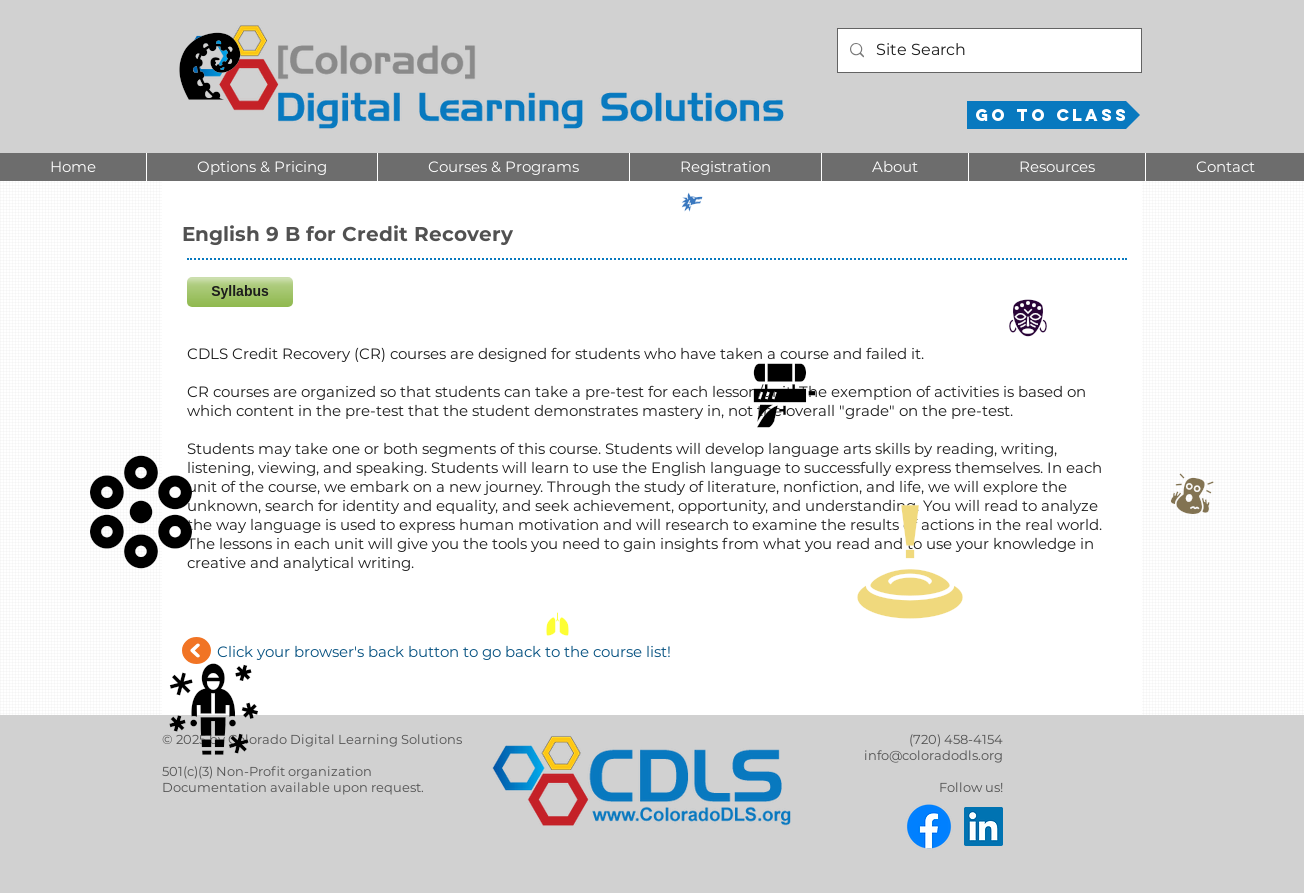 Image resolution: width=1304 pixels, height=893 pixels. I want to click on indicates a fear or horror game element, so click(1191, 494).